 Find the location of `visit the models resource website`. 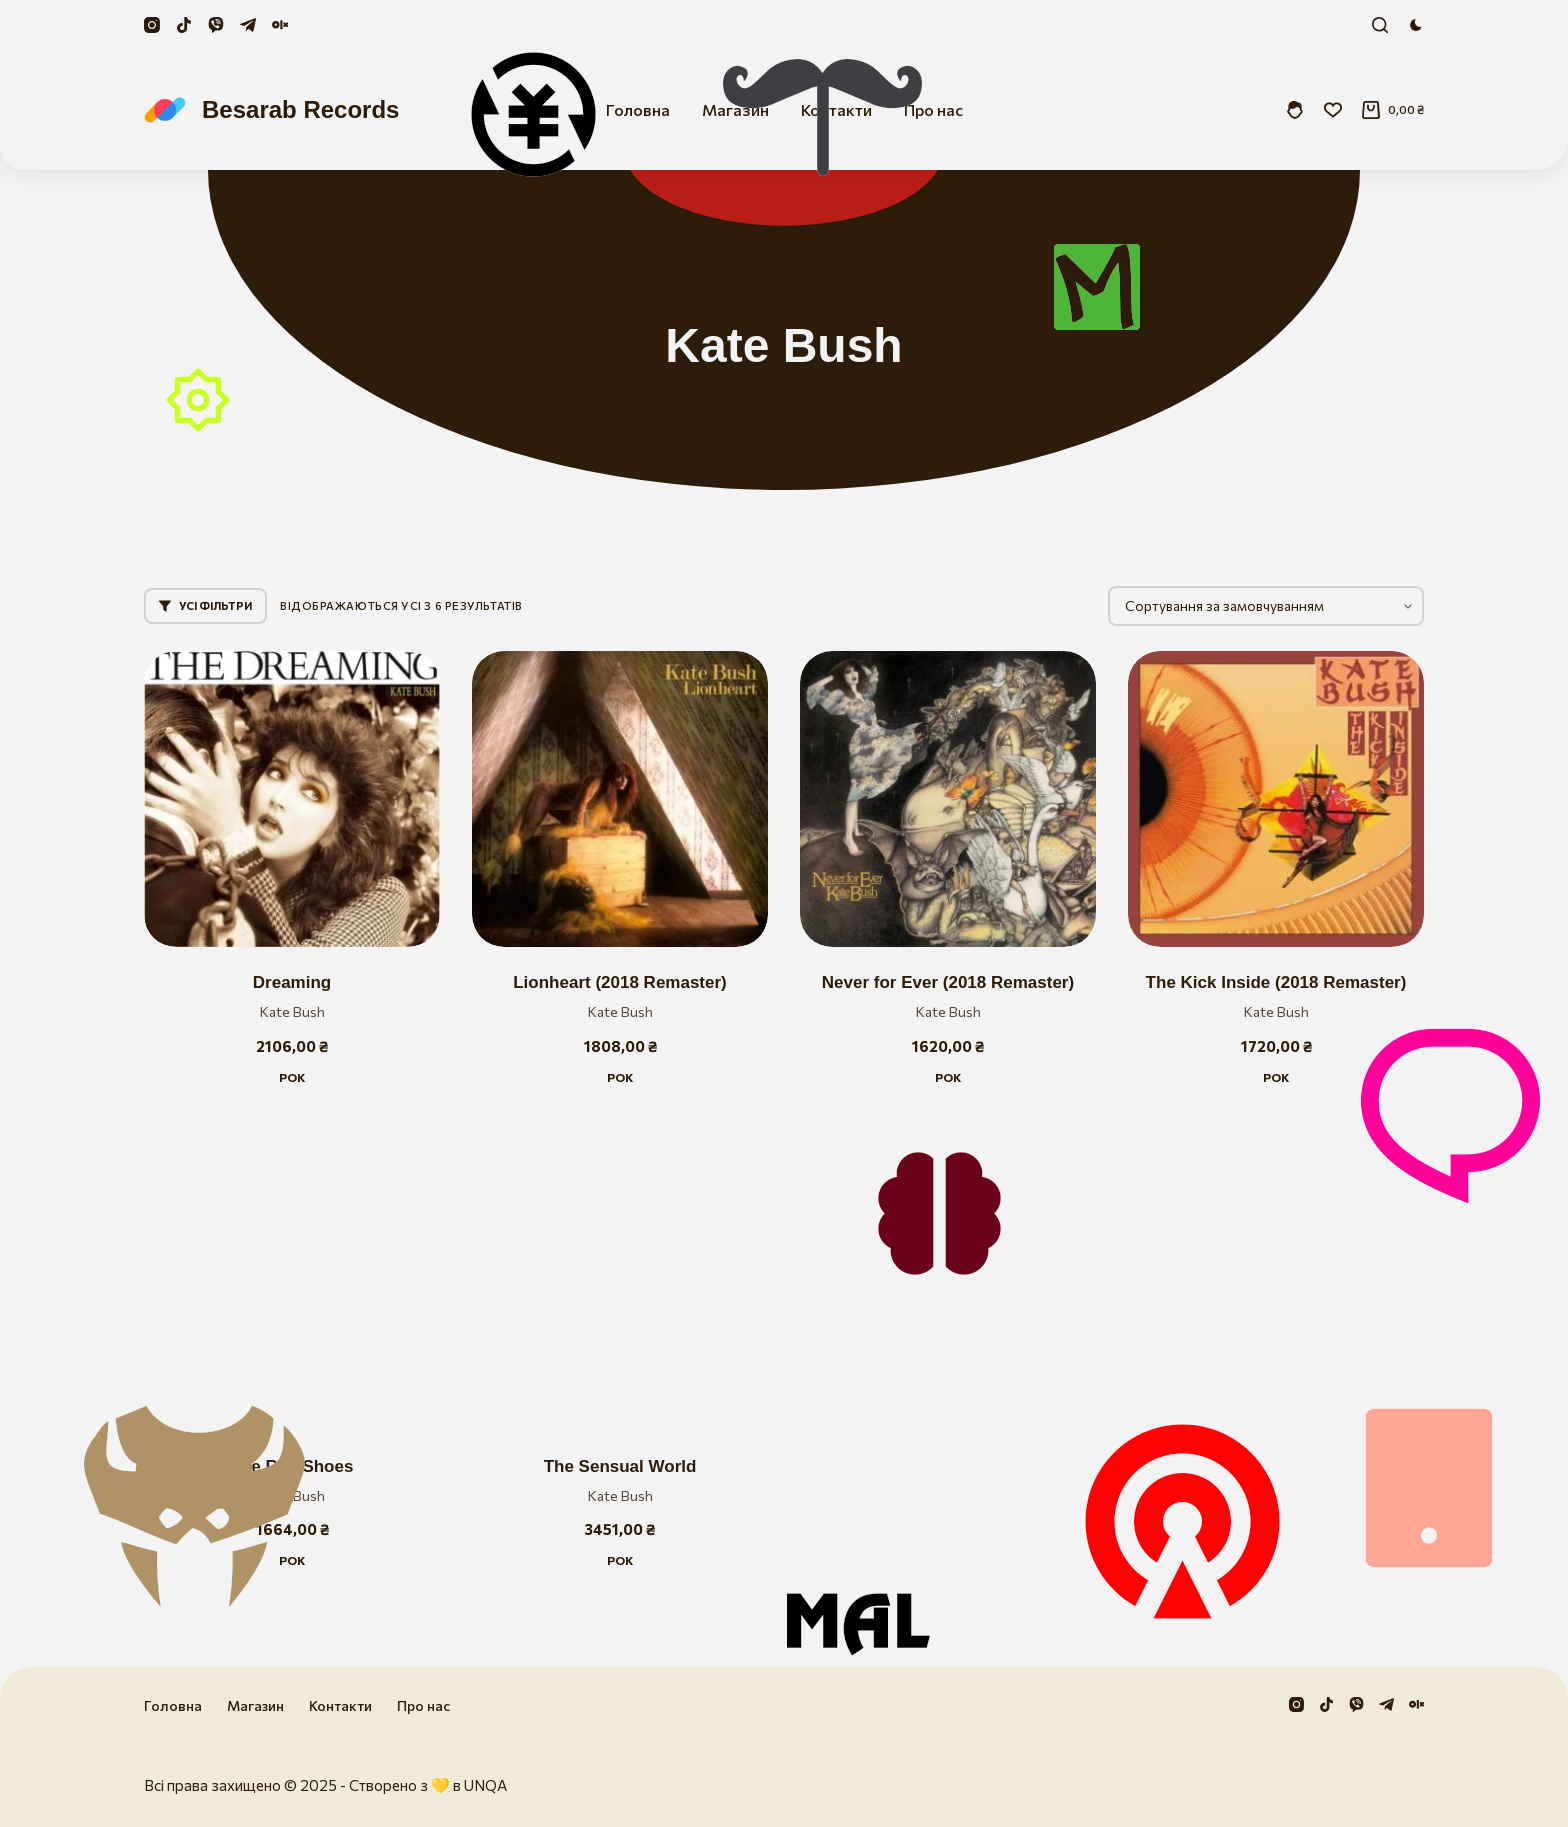

visit the models resource website is located at coordinates (1097, 287).